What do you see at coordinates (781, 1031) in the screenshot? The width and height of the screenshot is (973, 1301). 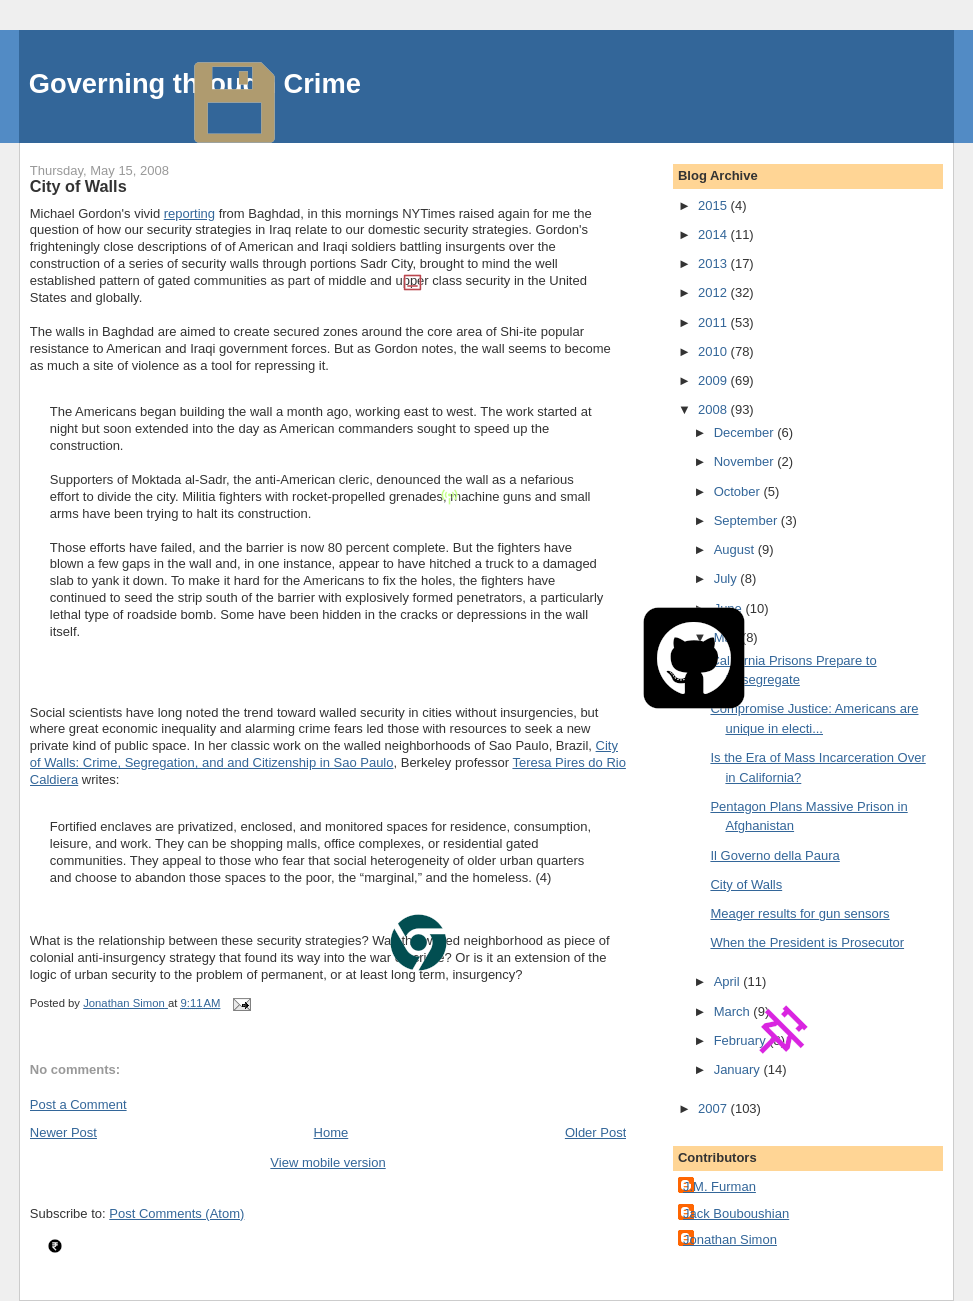 I see `unpin a saved location` at bounding box center [781, 1031].